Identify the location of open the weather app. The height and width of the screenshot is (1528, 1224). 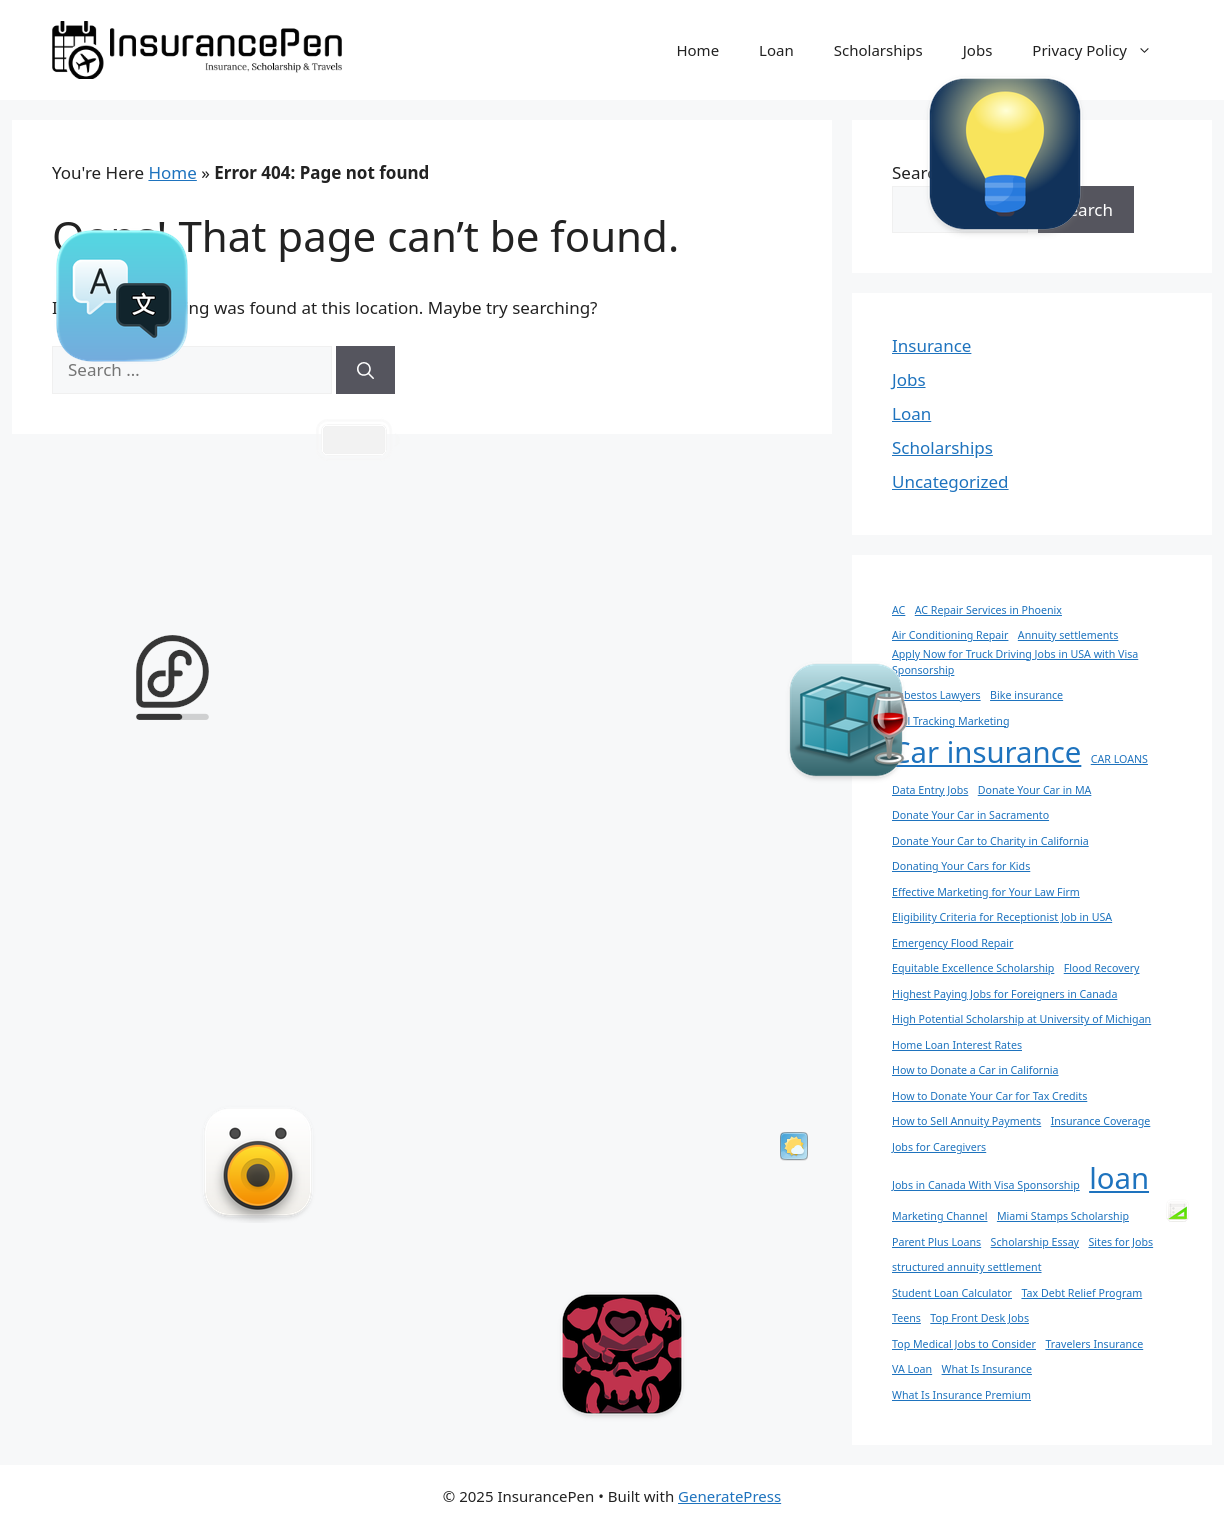
(794, 1146).